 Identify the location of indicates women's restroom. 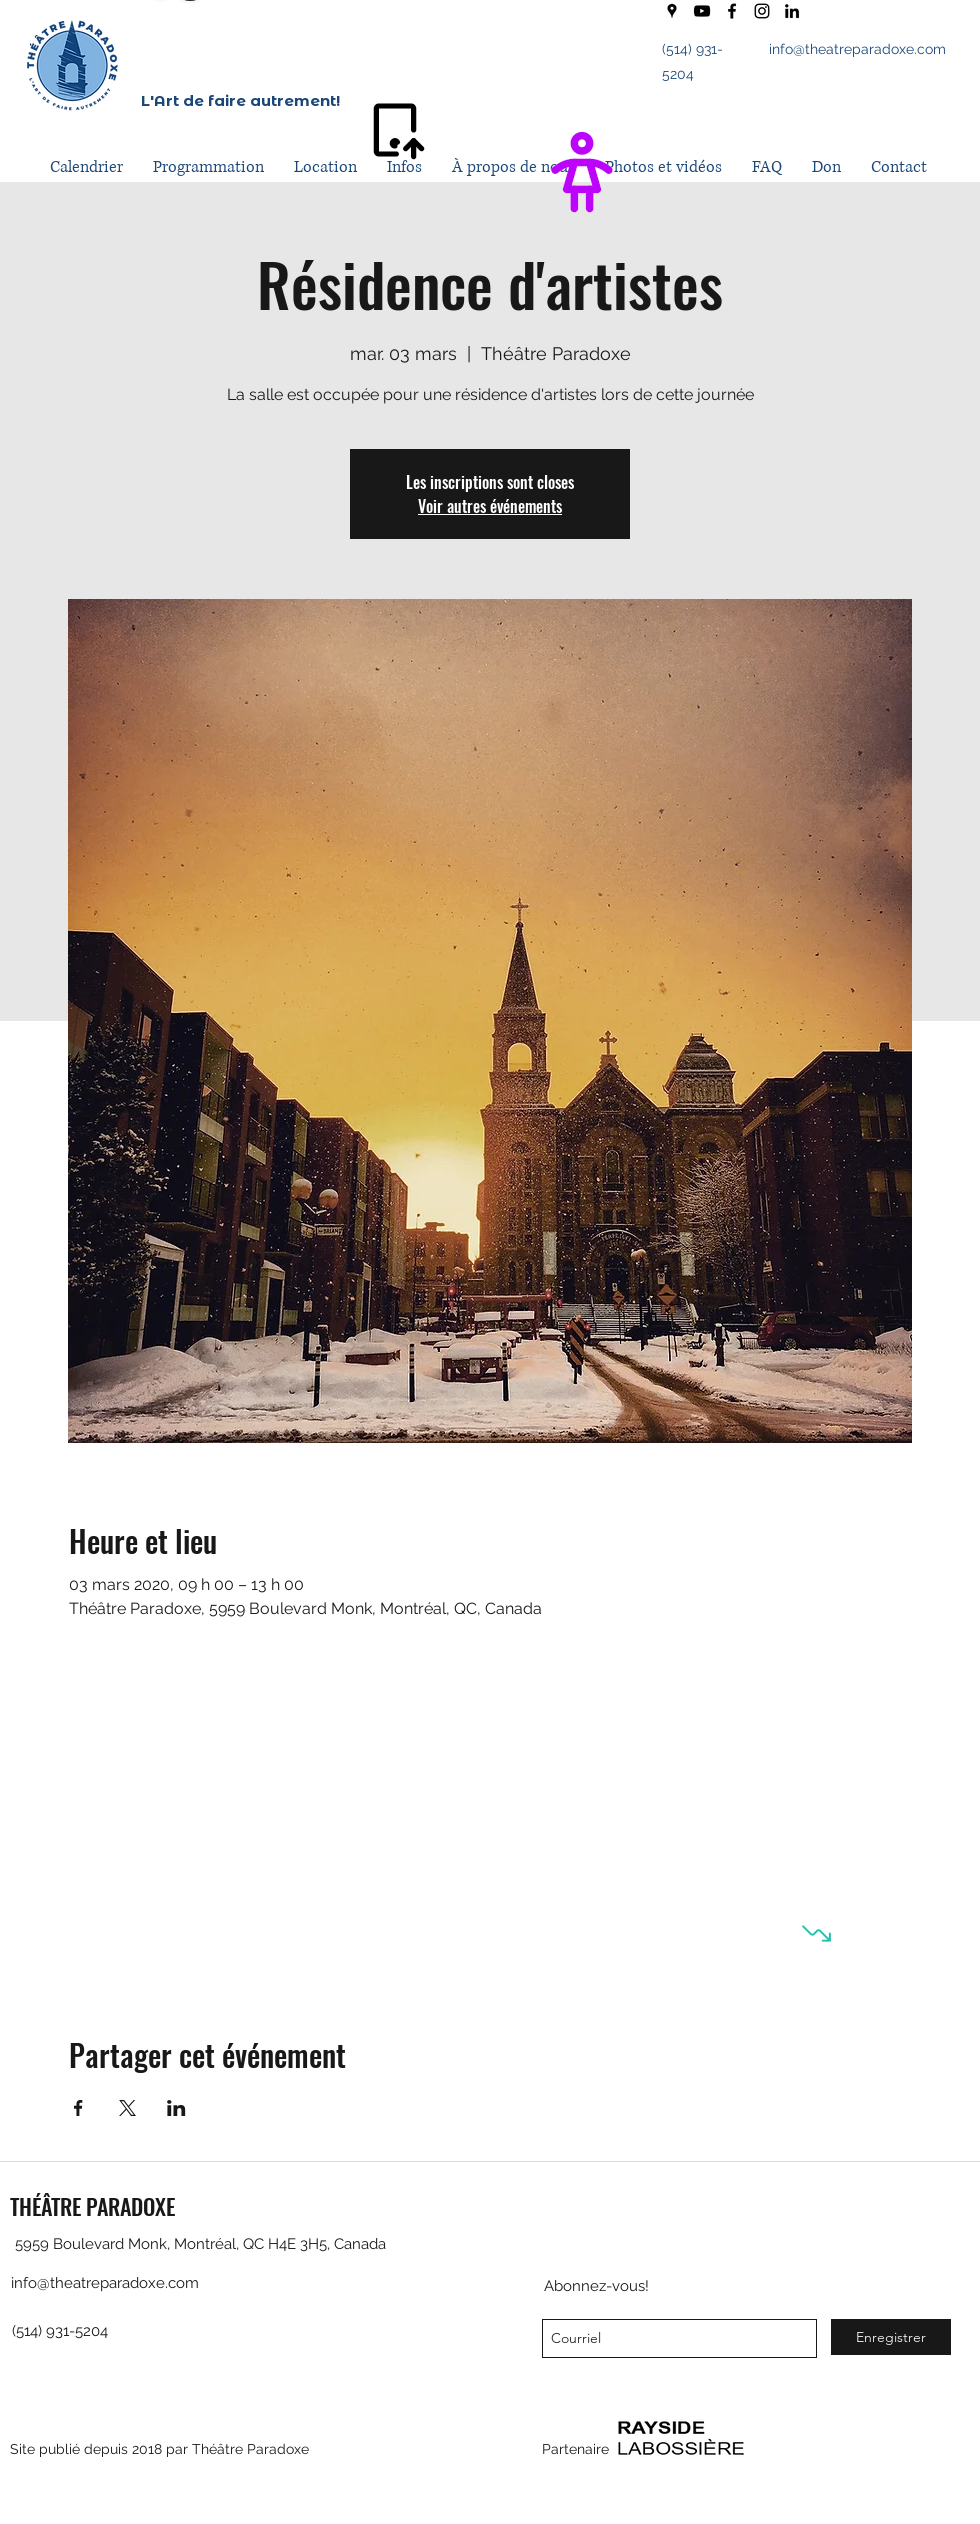
(582, 174).